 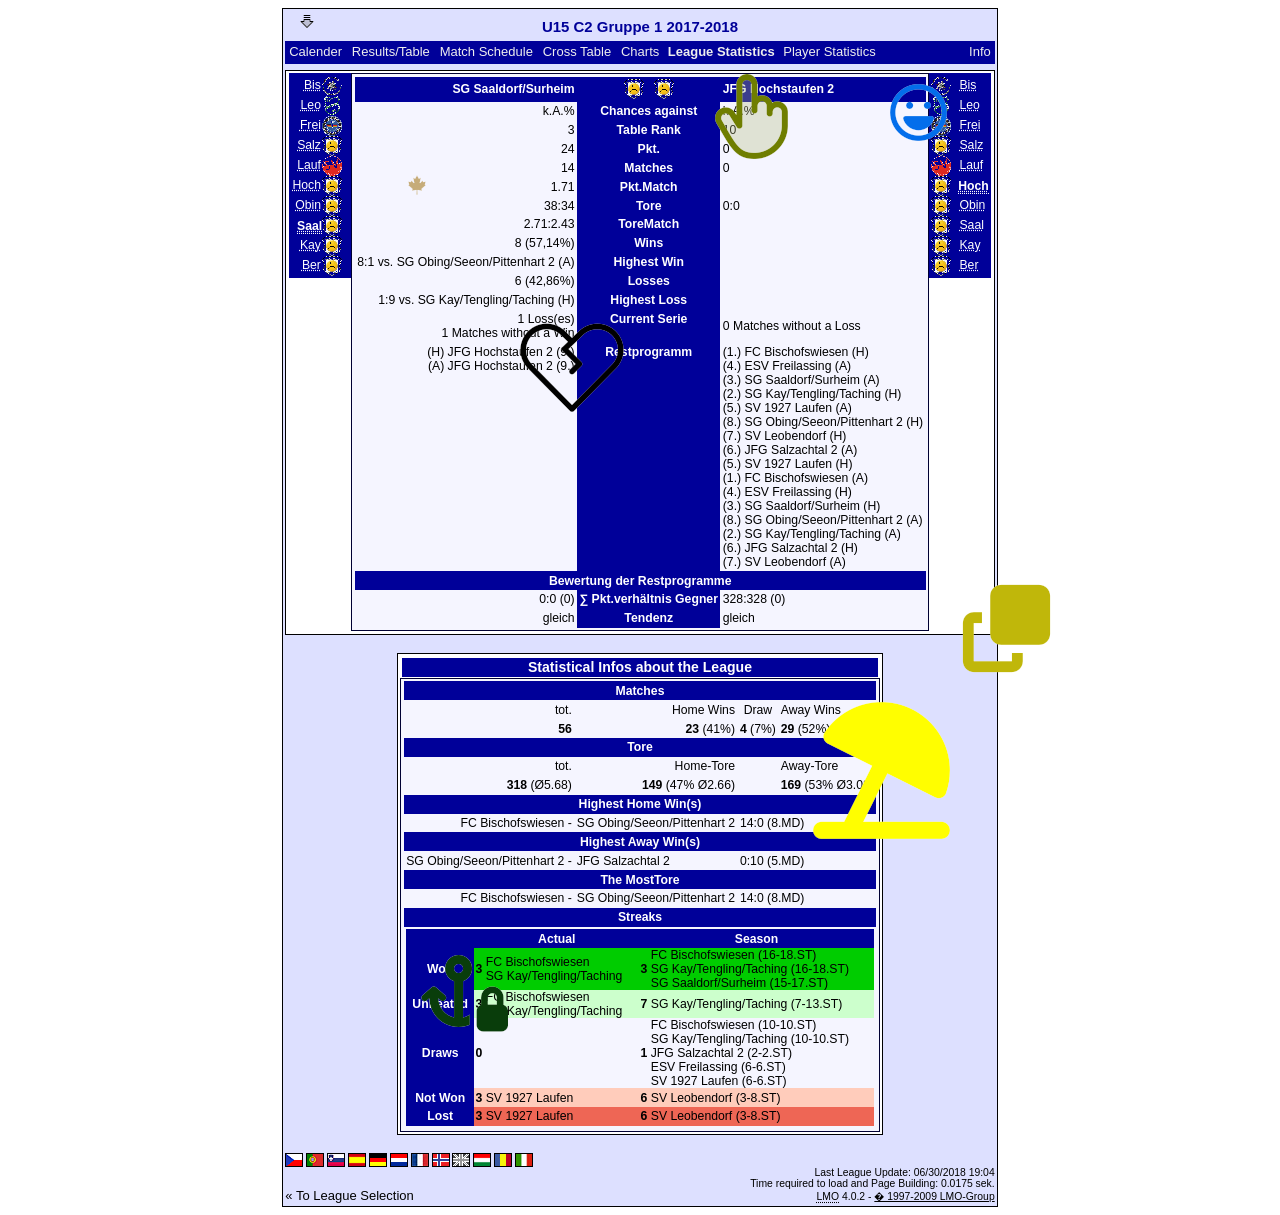 What do you see at coordinates (417, 185) in the screenshot?
I see `represents Canada or Canadian content` at bounding box center [417, 185].